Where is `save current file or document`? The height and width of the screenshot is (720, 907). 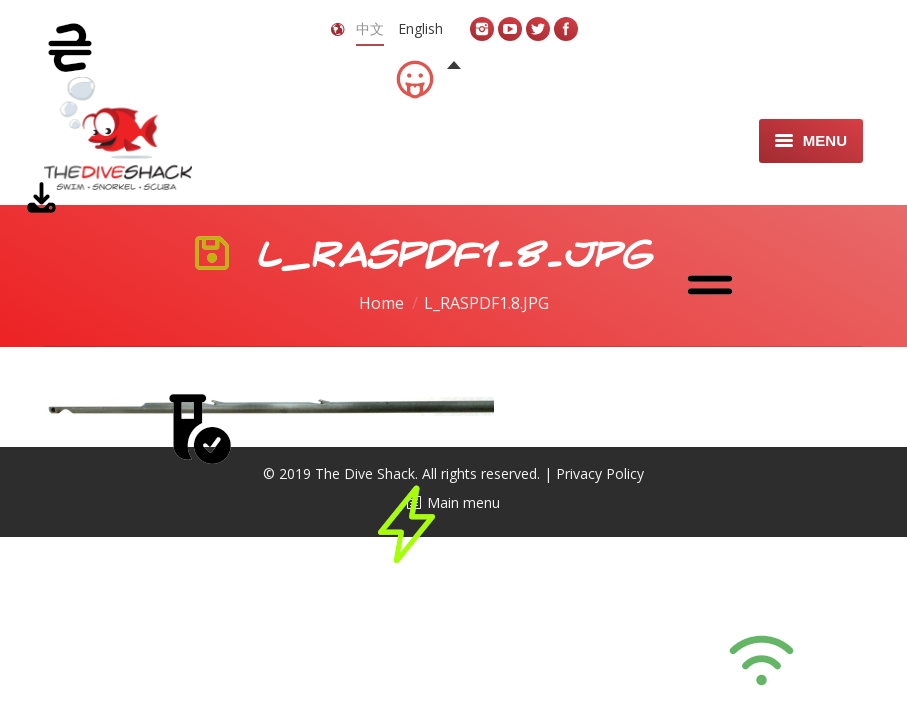
save current file or document is located at coordinates (212, 253).